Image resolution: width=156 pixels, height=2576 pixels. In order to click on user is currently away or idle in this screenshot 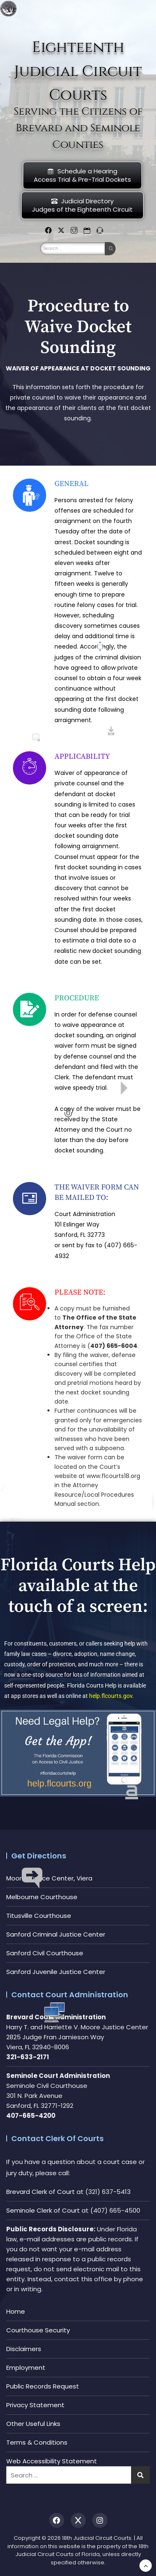, I will do `click(32, 1878)`.